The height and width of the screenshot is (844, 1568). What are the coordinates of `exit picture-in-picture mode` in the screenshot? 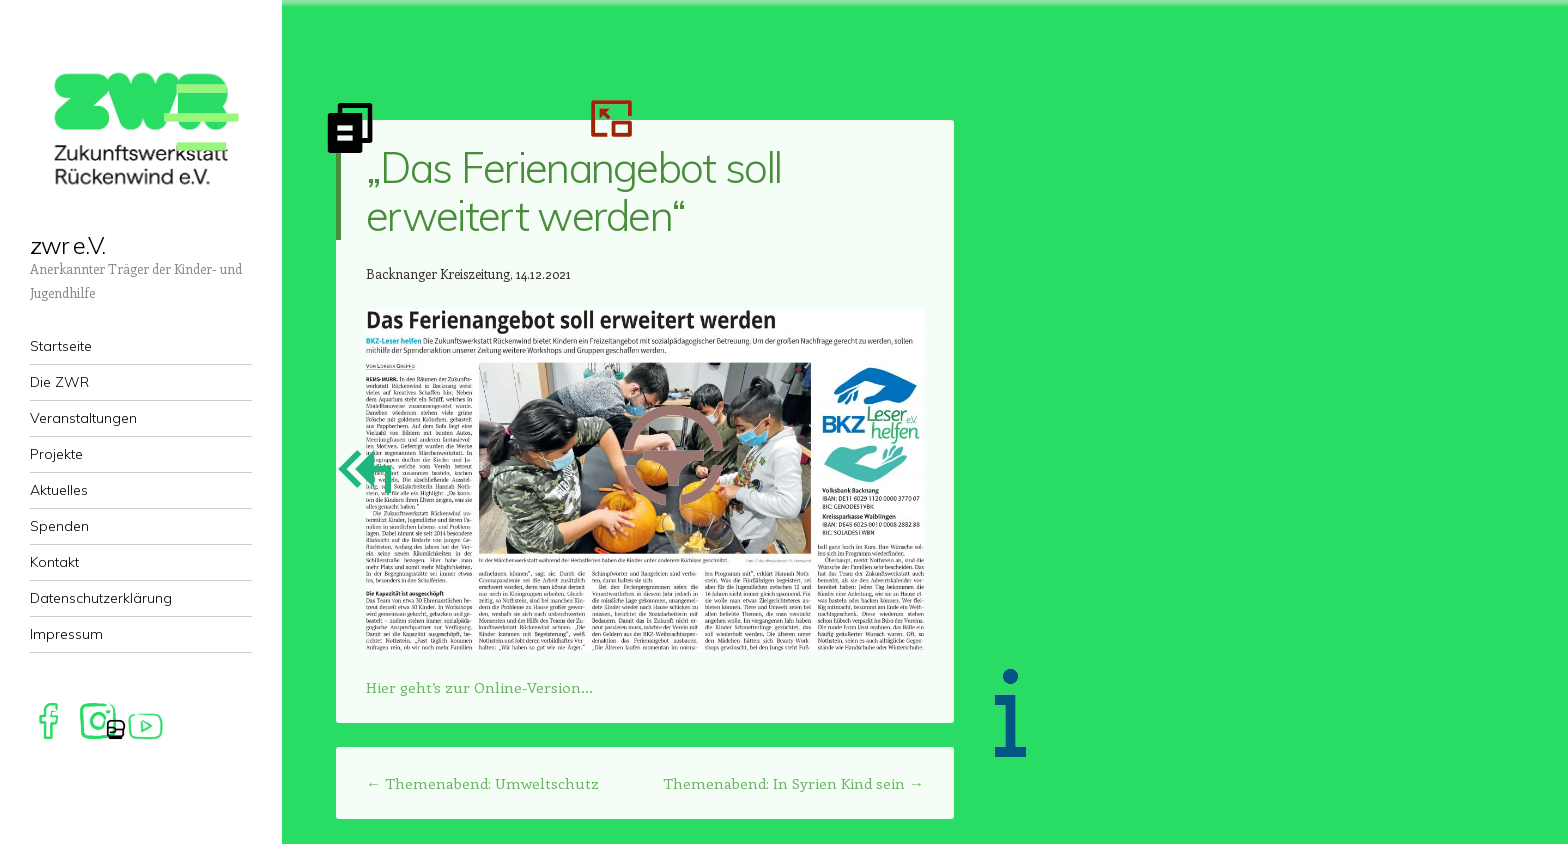 It's located at (611, 118).